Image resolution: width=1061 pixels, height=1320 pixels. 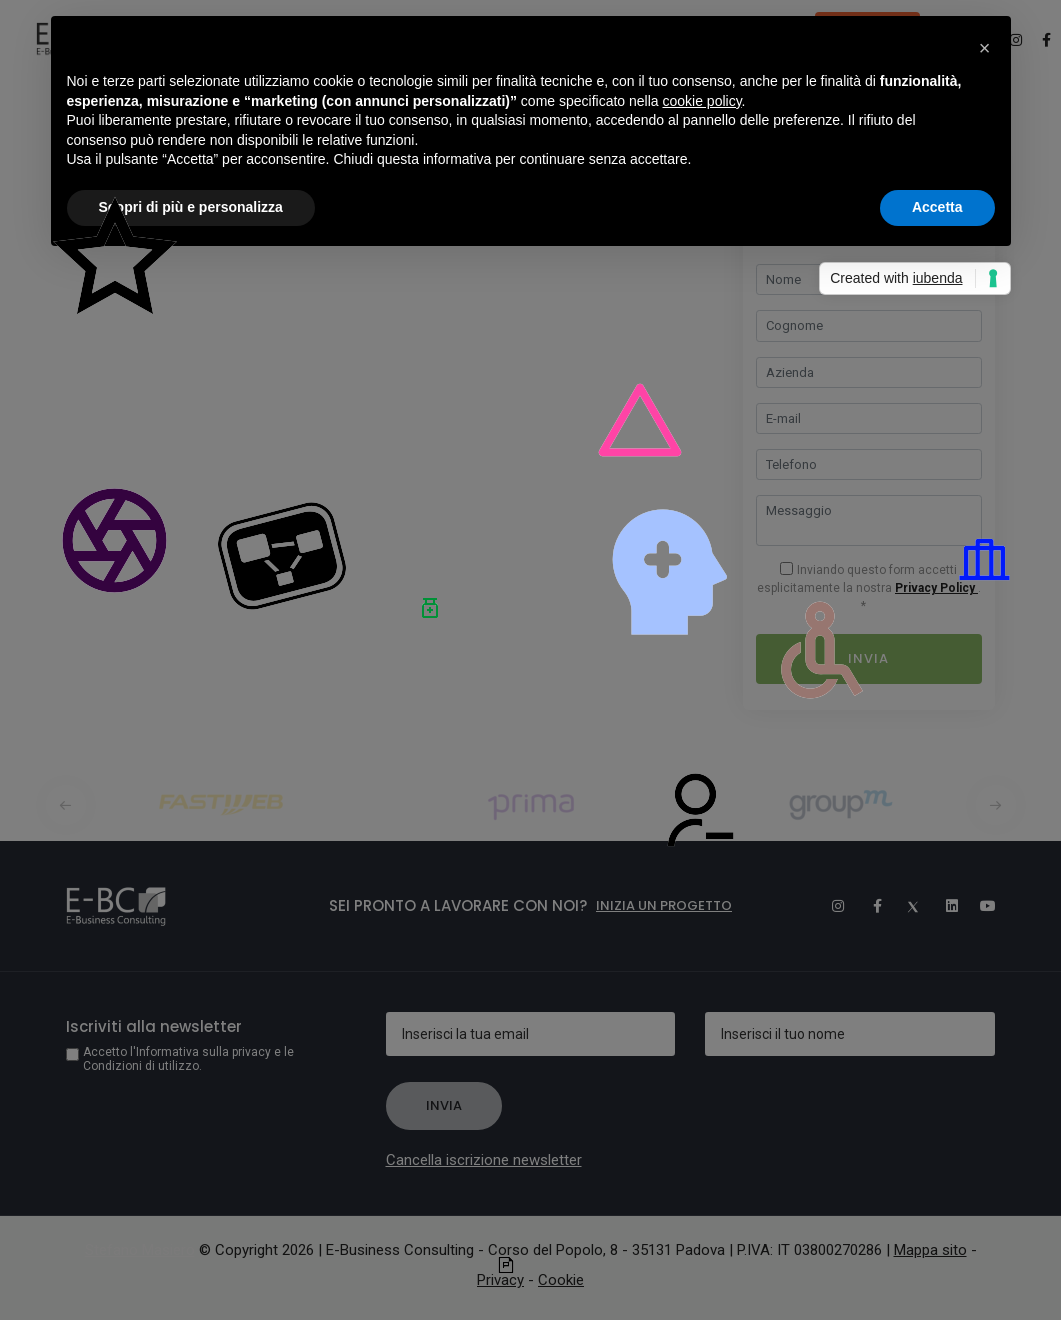 I want to click on open camera or take a photo, so click(x=114, y=540).